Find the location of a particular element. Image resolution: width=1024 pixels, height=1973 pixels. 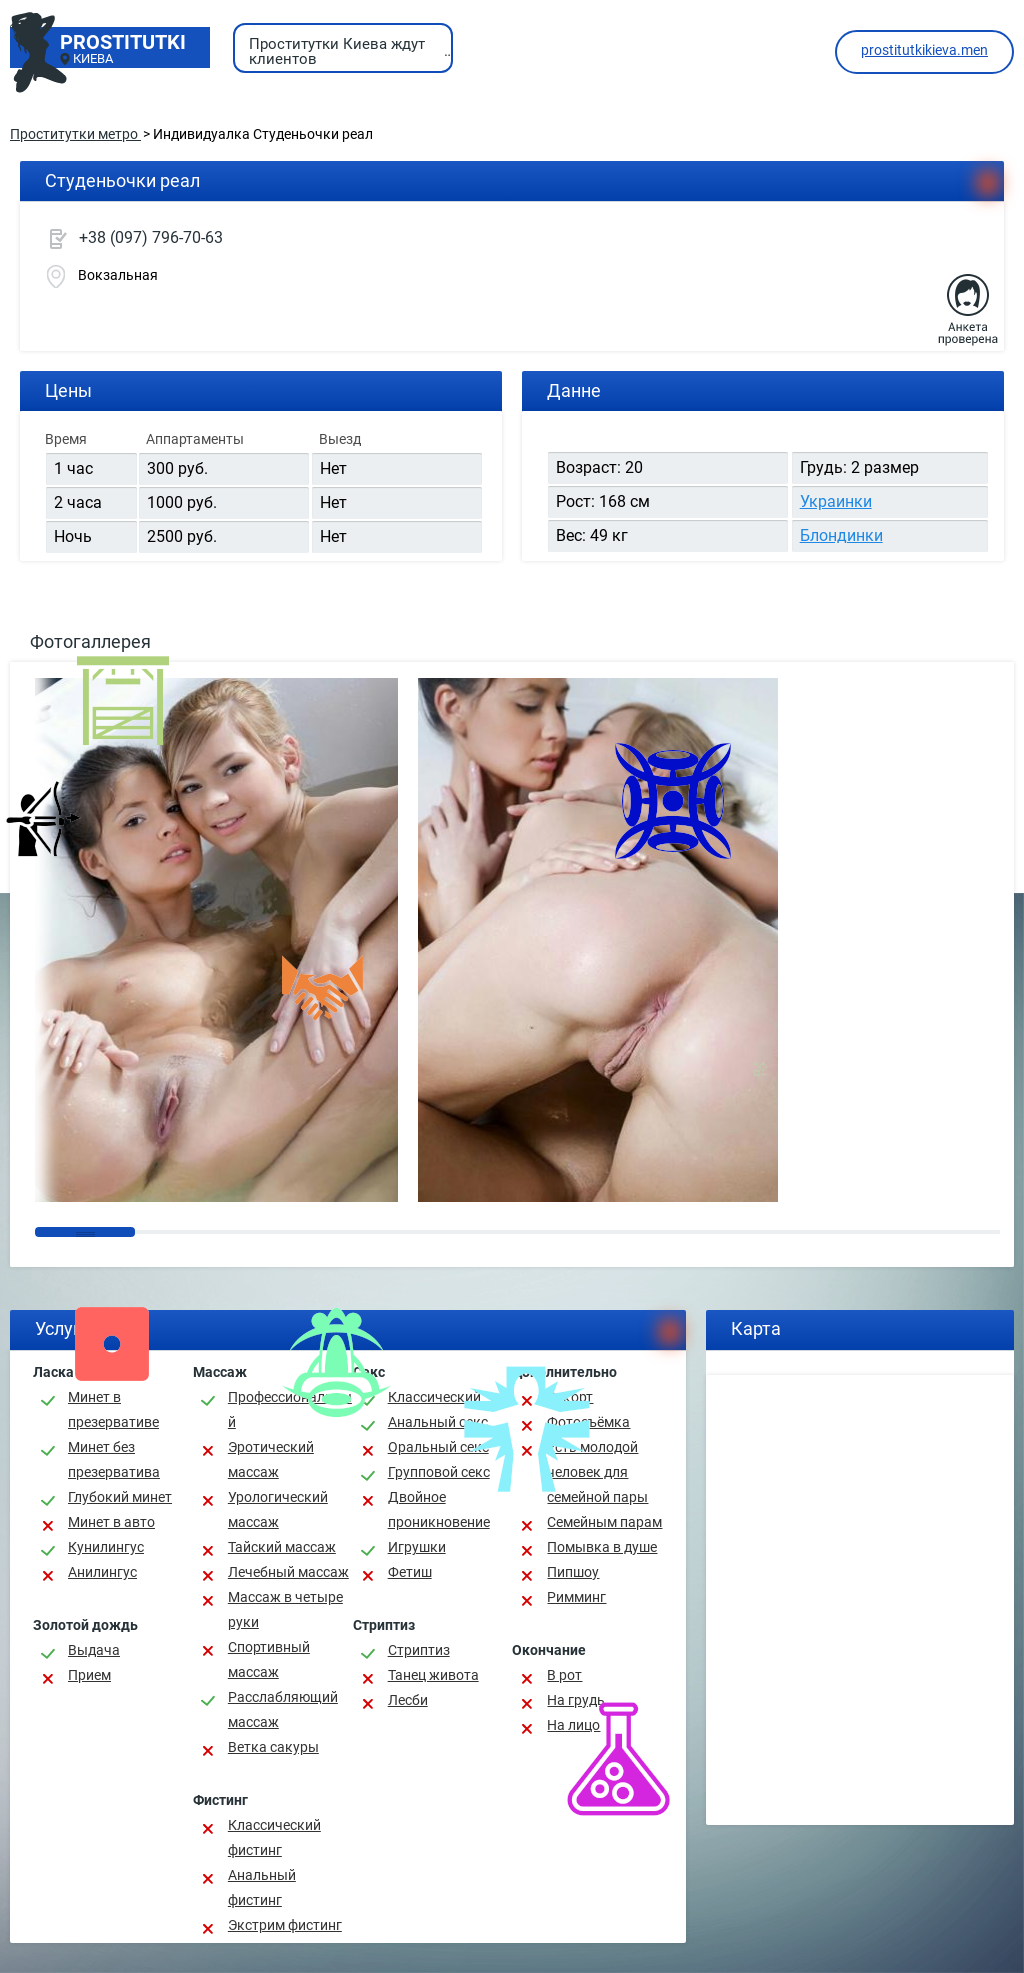

select multiple targets or objects is located at coordinates (760, 1069).